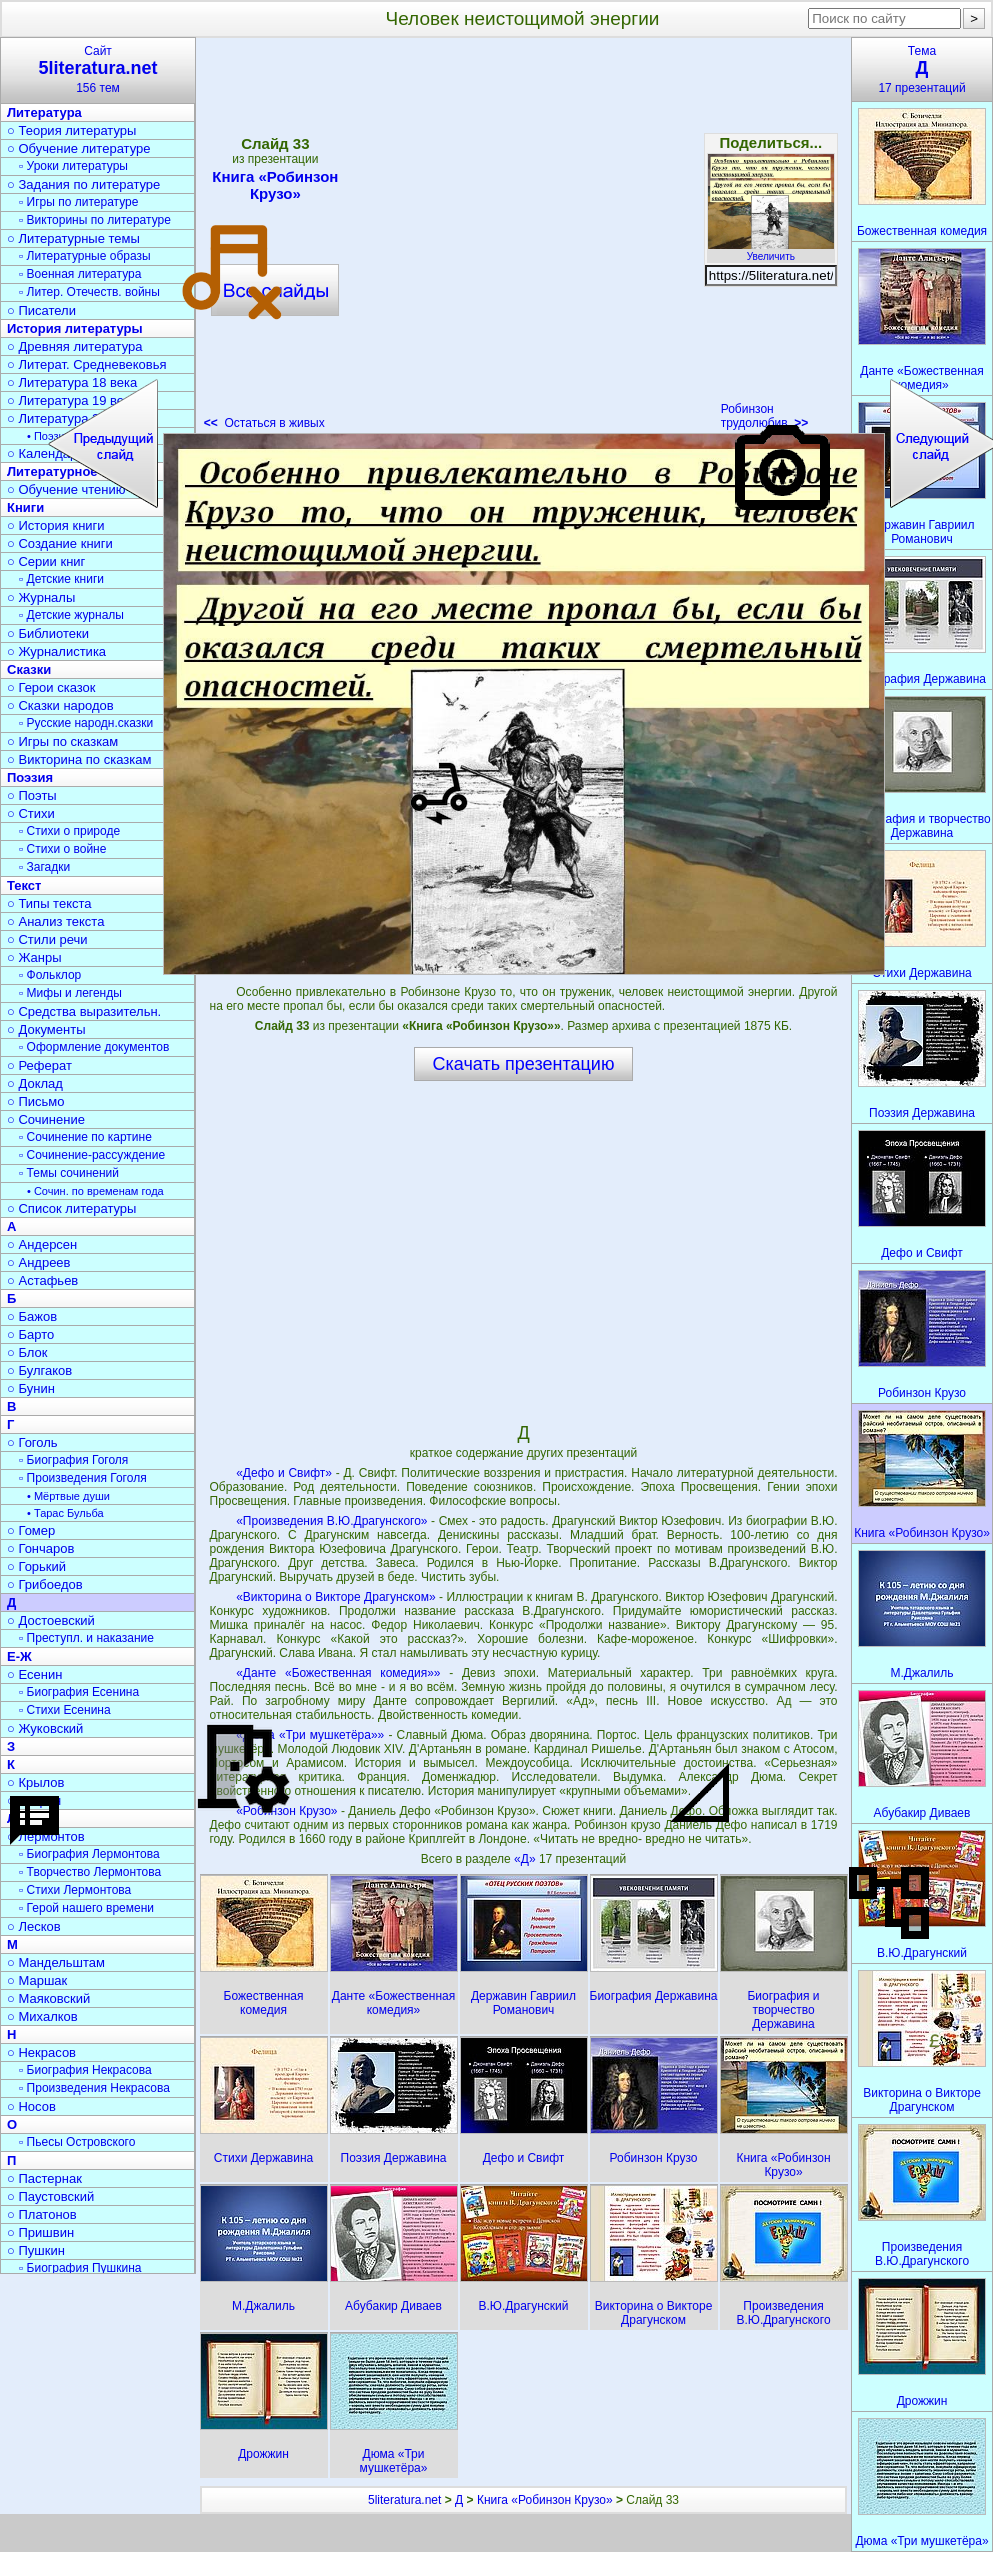 The height and width of the screenshot is (2552, 993). What do you see at coordinates (889, 1903) in the screenshot?
I see `view organizational hierarchy or structure` at bounding box center [889, 1903].